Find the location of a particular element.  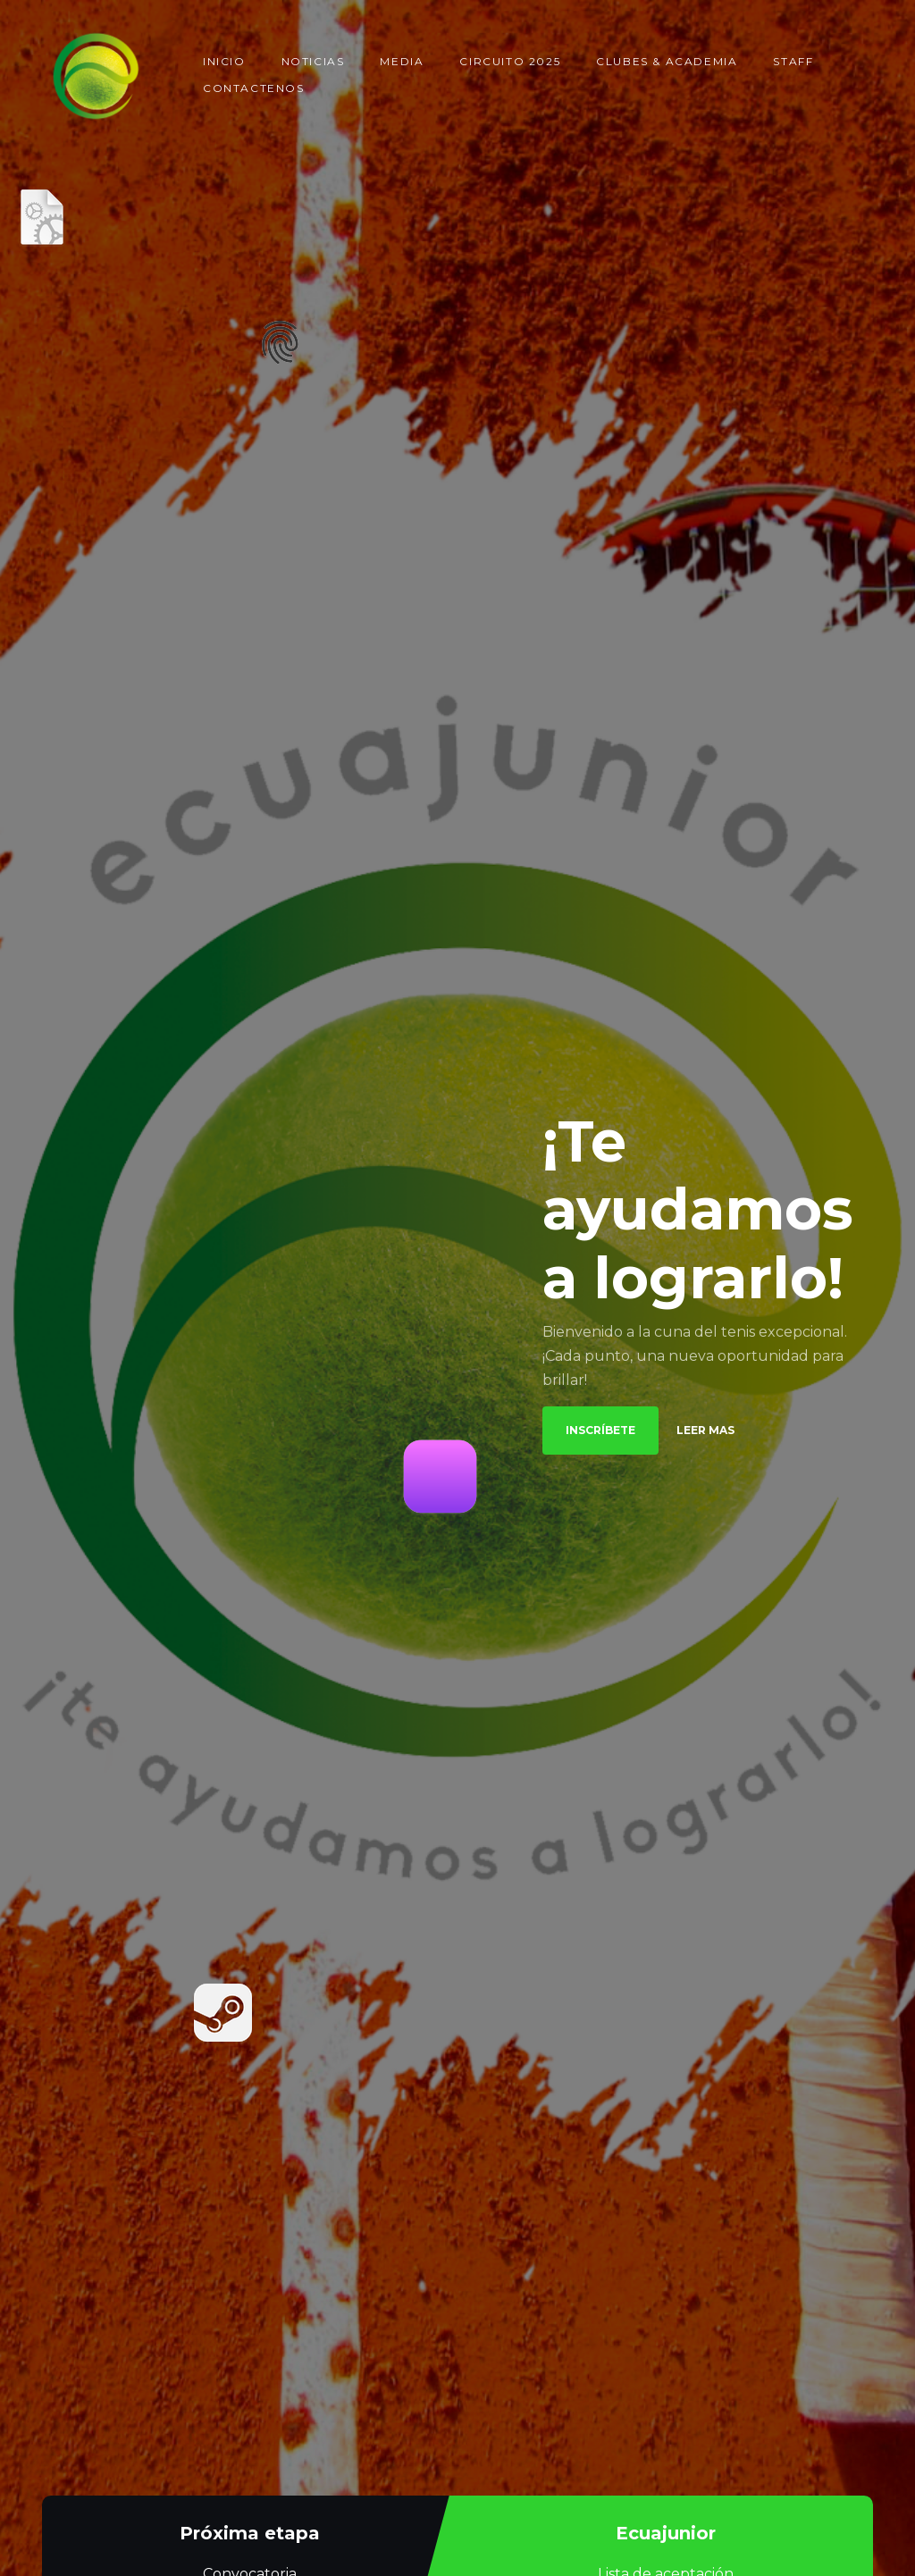

shared library file used by system applications is located at coordinates (42, 218).